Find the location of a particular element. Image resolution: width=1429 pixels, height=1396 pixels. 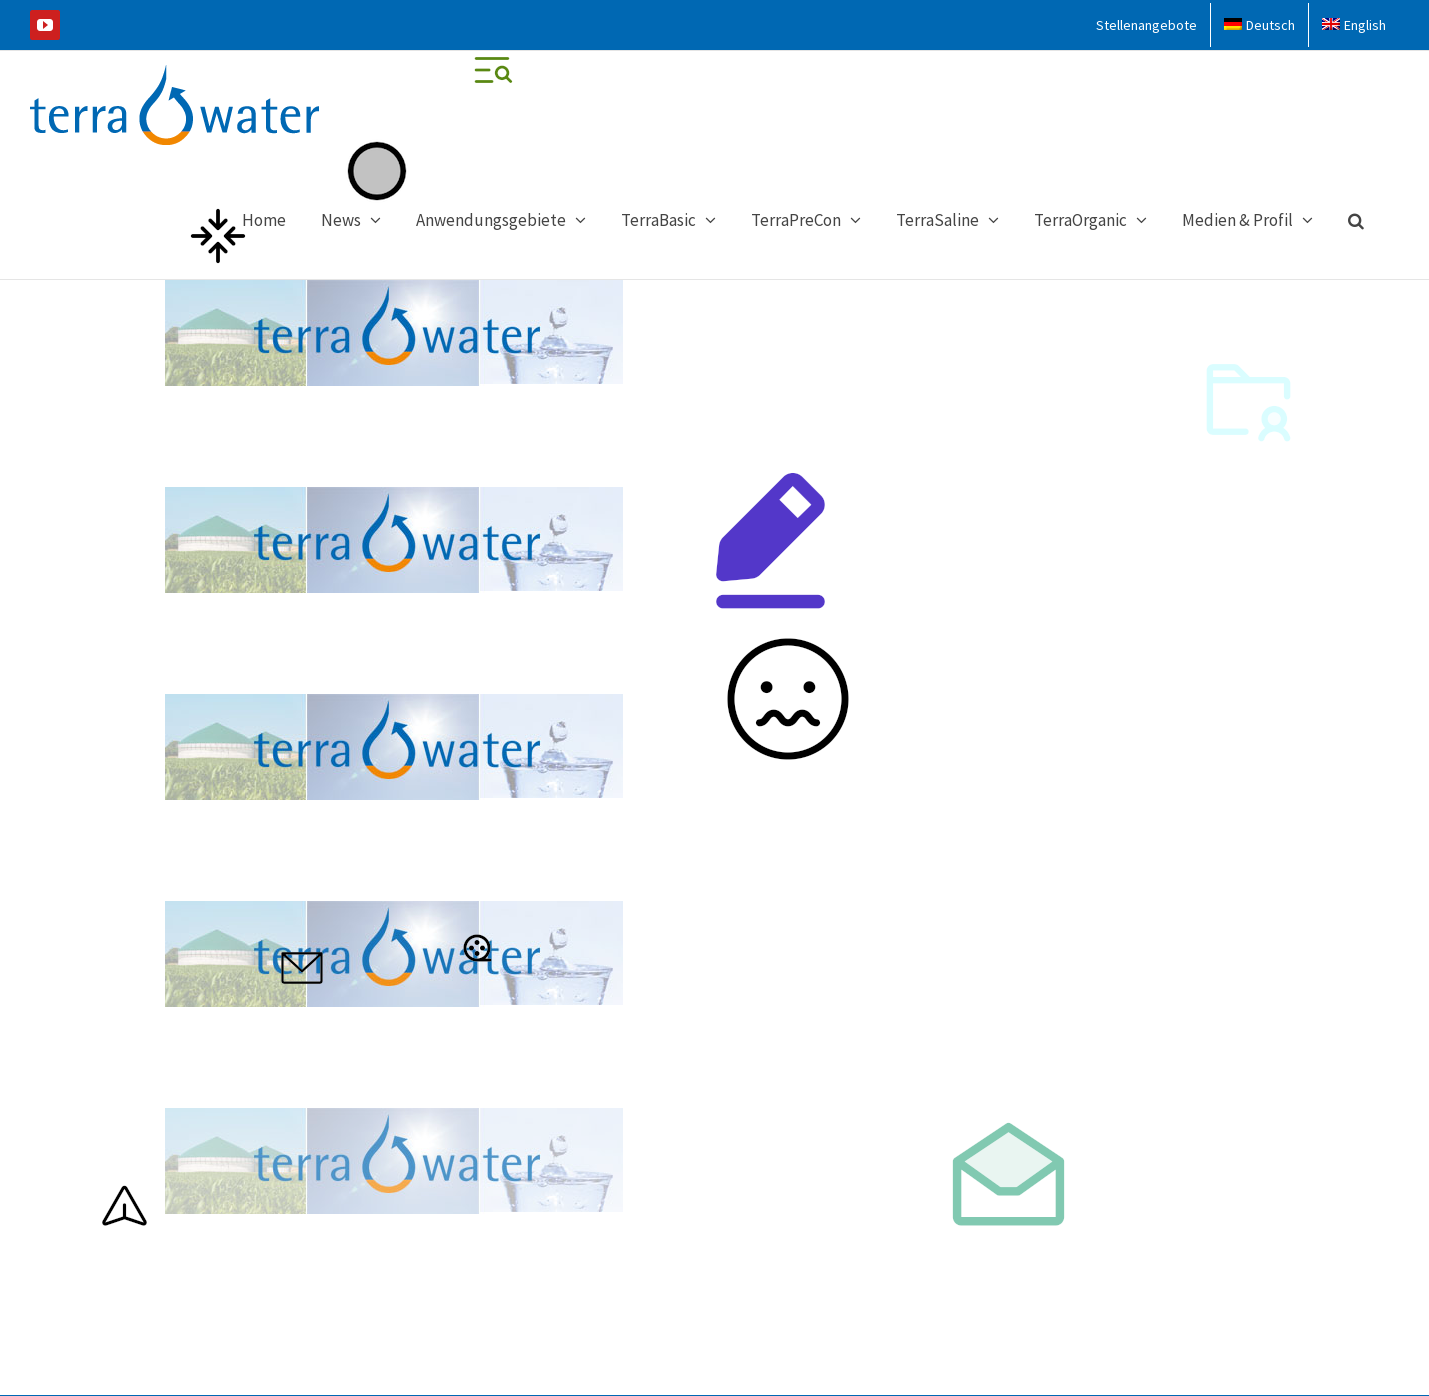

open your email inbox is located at coordinates (302, 968).